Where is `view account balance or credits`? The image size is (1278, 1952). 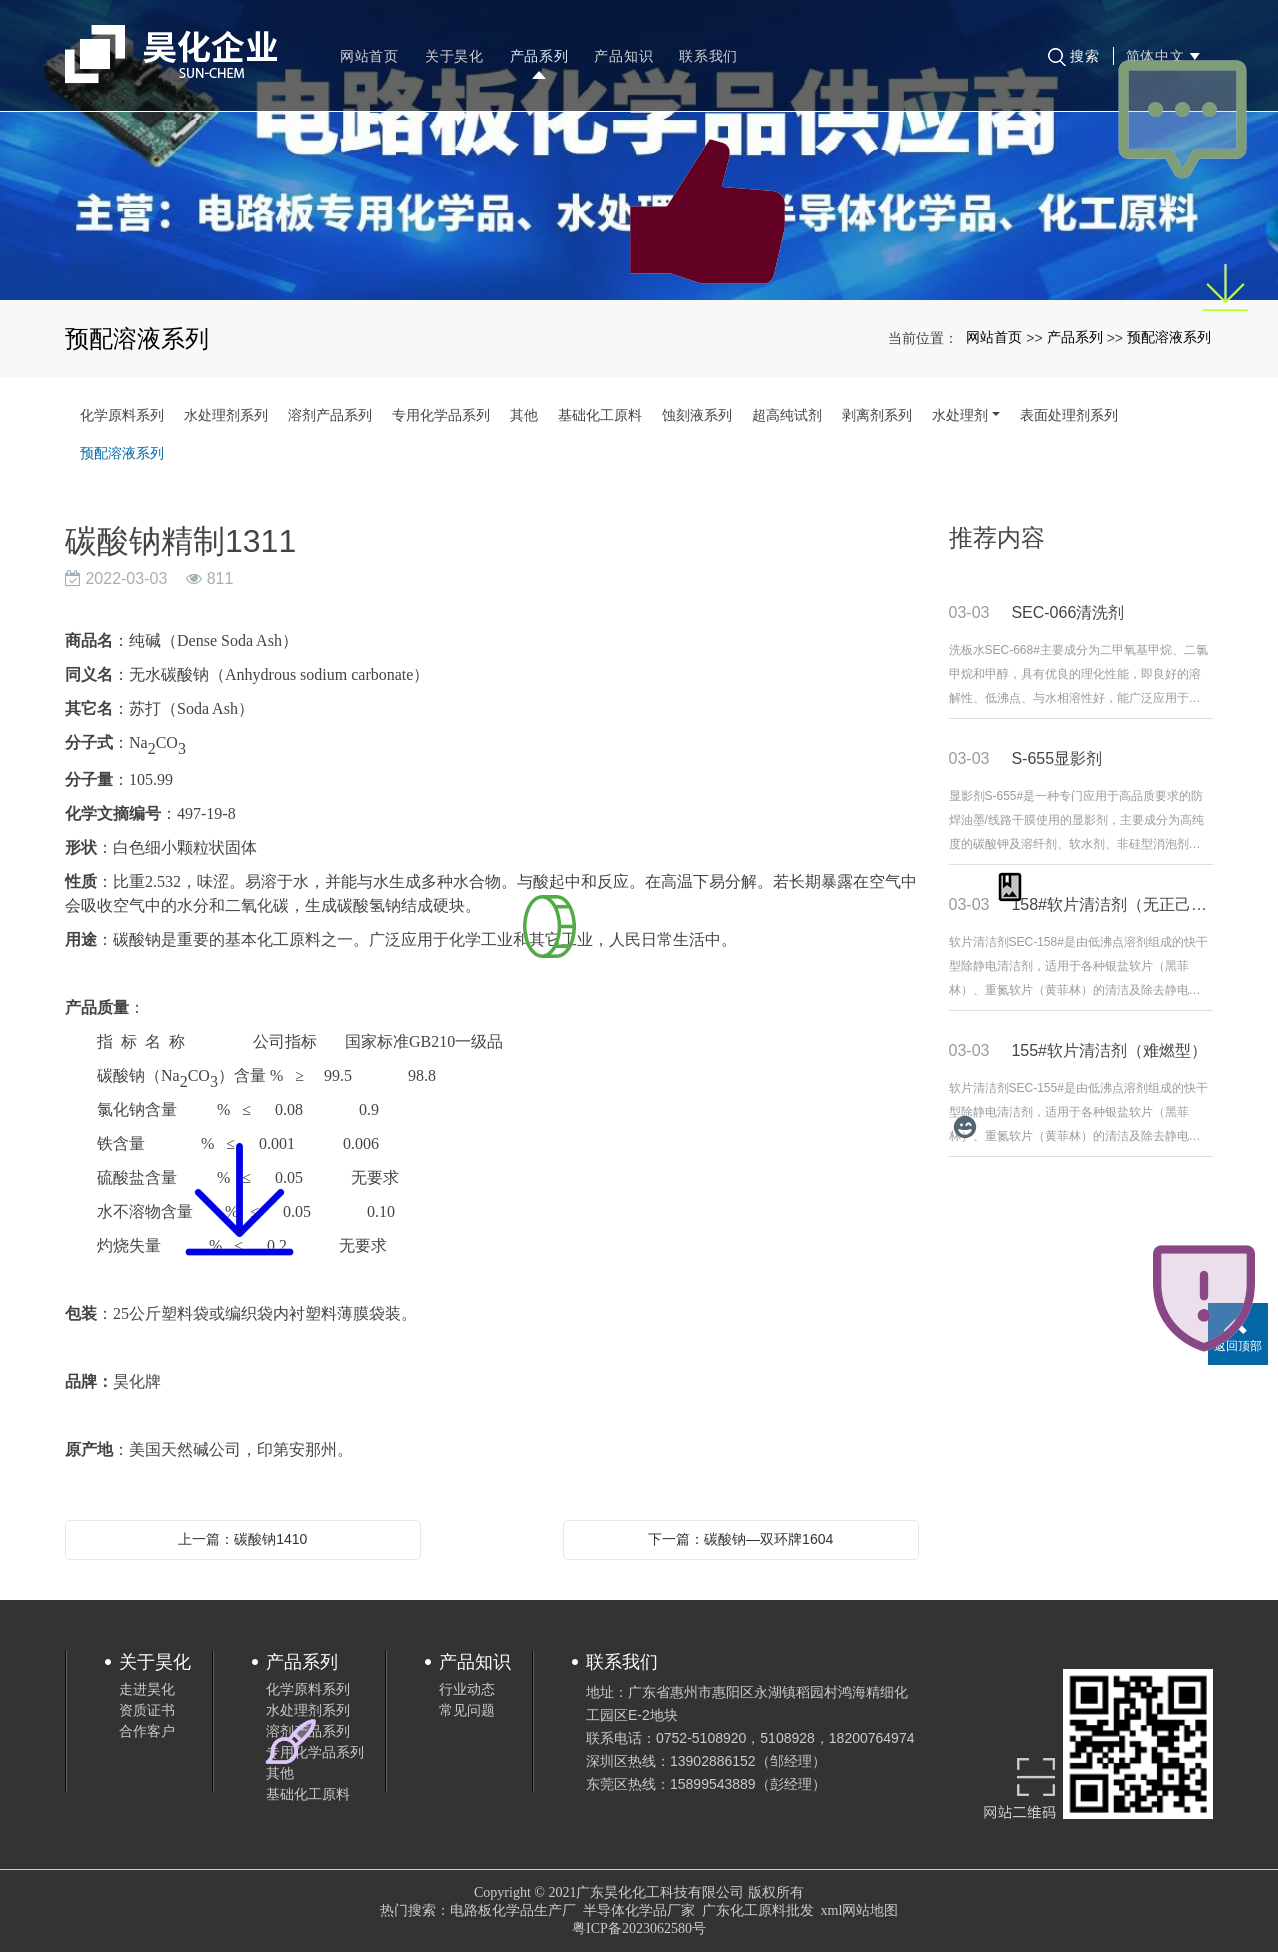
view account balance or credits is located at coordinates (549, 926).